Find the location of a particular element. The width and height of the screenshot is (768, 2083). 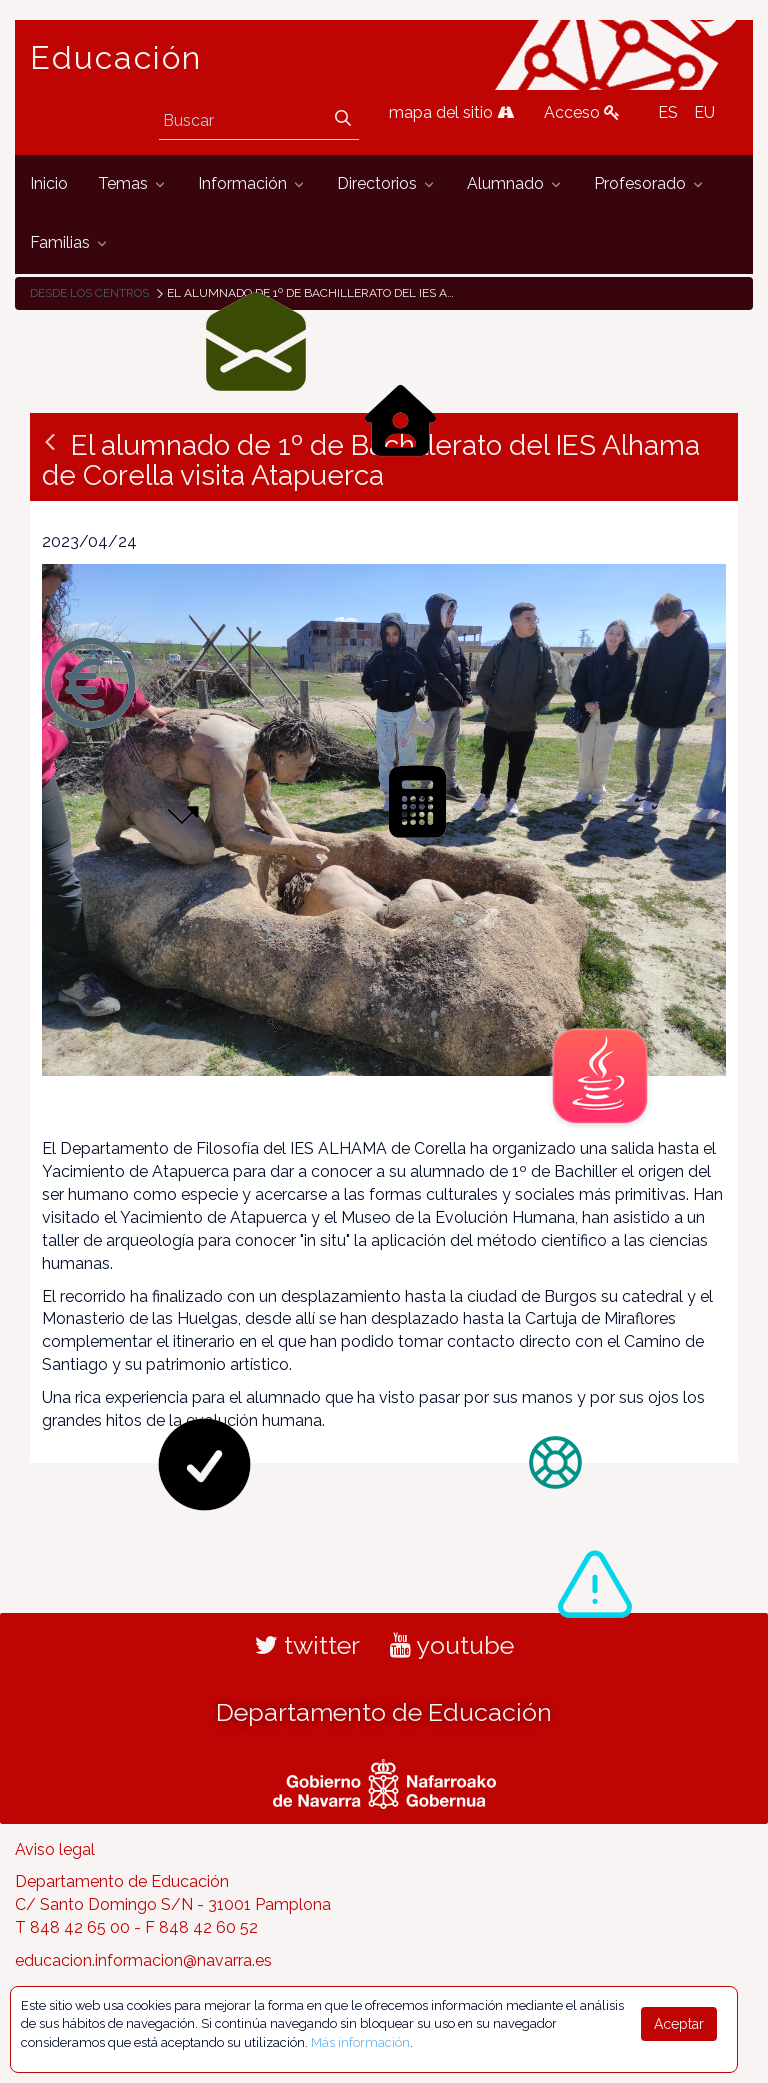

open the calculator app is located at coordinates (417, 801).